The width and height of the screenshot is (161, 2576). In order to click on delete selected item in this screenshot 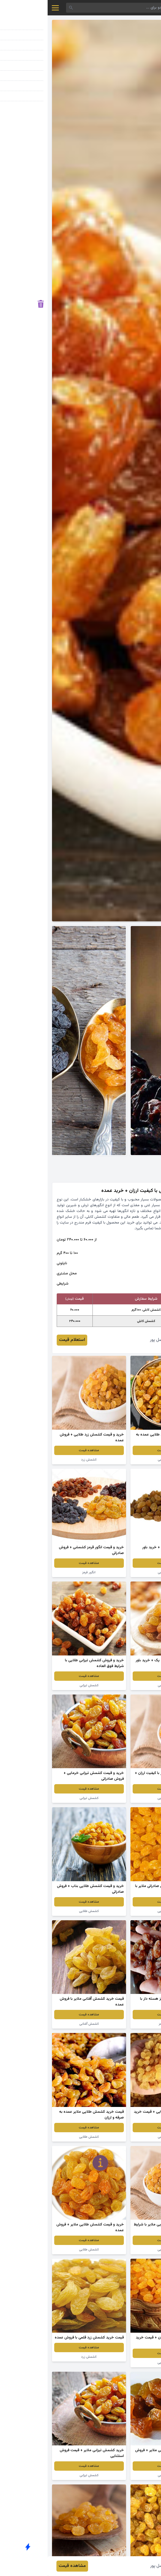, I will do `click(41, 304)`.